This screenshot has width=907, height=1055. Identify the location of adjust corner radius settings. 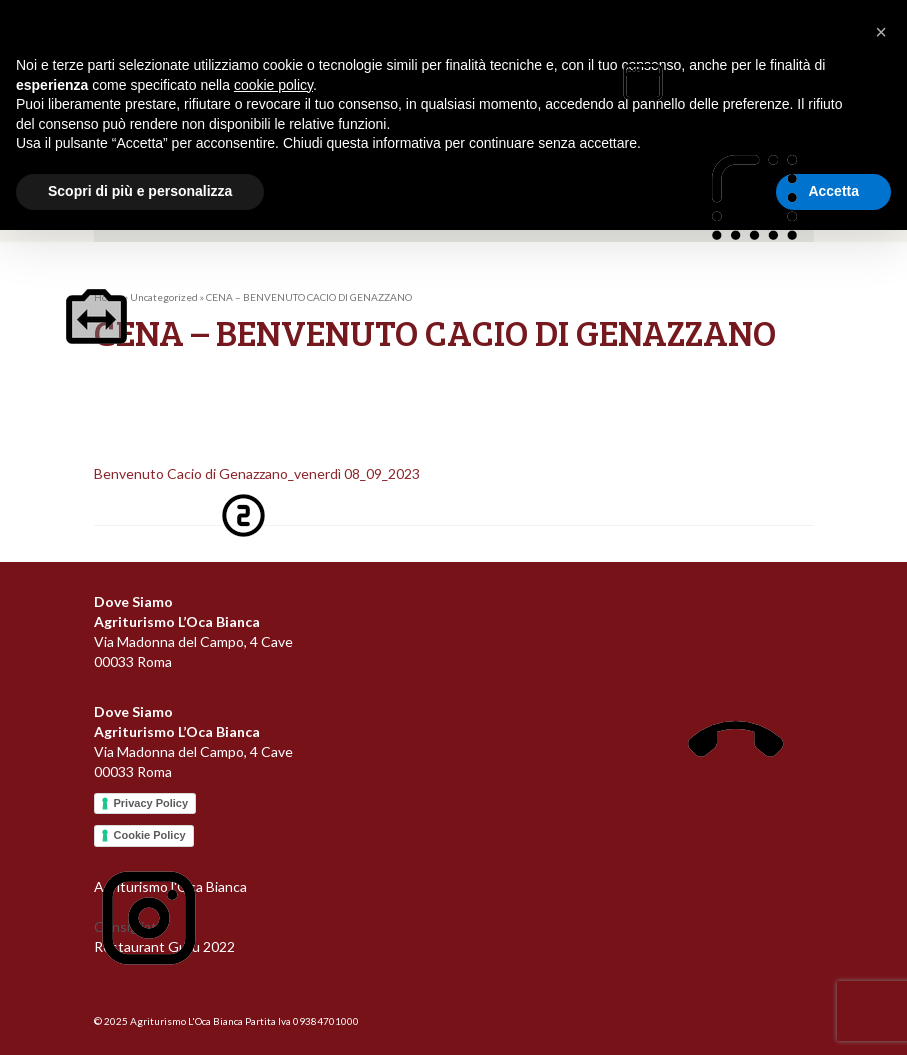
(754, 197).